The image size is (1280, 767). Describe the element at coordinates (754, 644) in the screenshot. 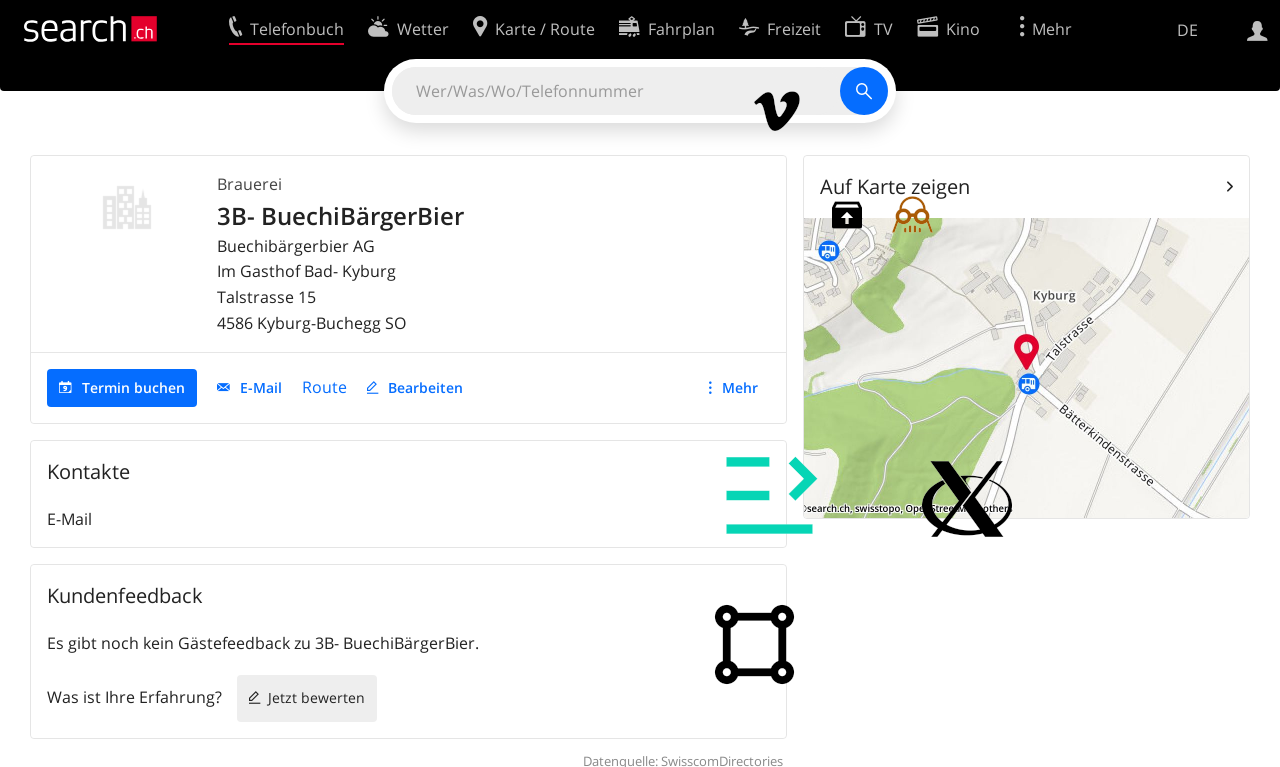

I see `access shape editing tools` at that location.